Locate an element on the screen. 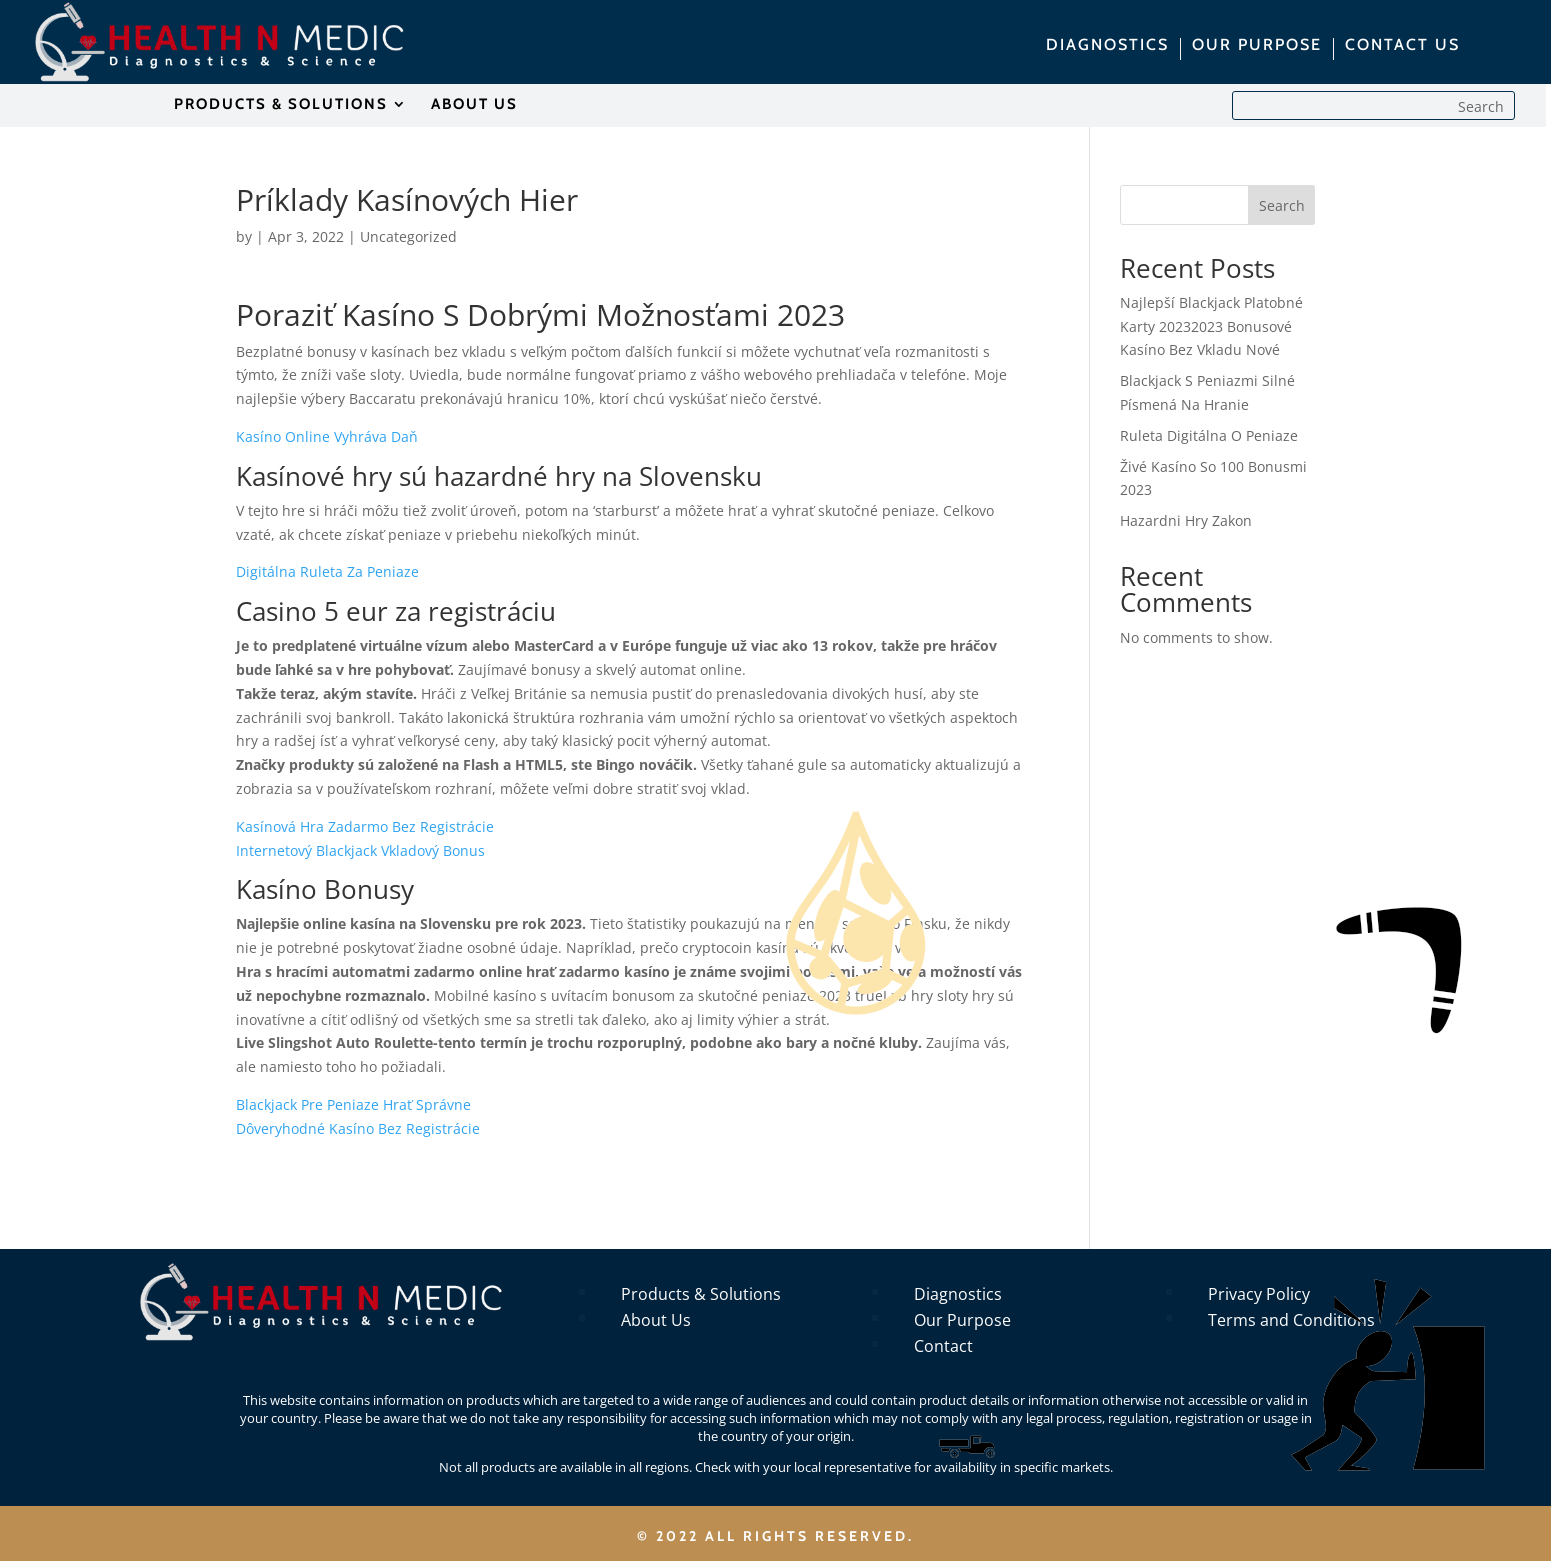 This screenshot has height=1561, width=1551. select flatbed truck for delivery option is located at coordinates (967, 1447).